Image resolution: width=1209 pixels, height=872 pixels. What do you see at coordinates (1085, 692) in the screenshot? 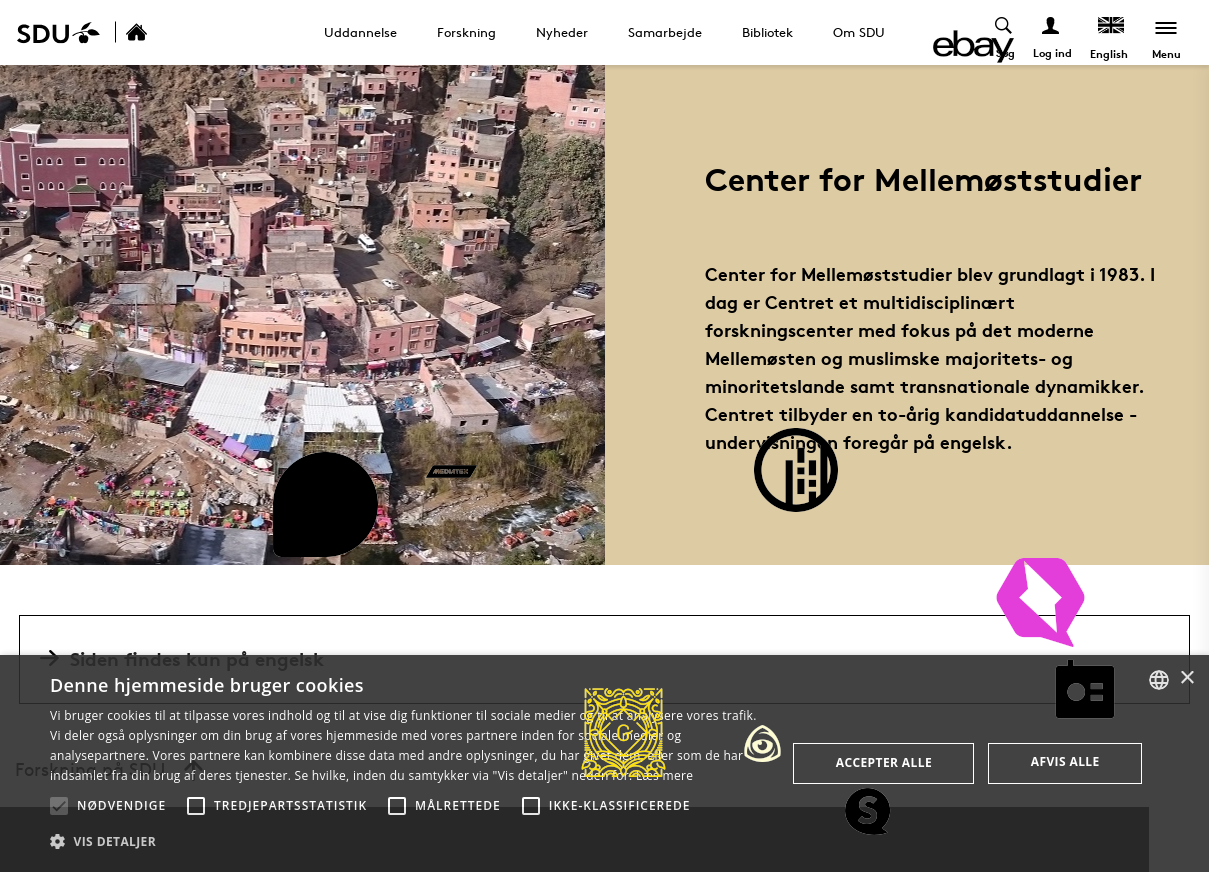
I see `access radio or audio streaming` at bounding box center [1085, 692].